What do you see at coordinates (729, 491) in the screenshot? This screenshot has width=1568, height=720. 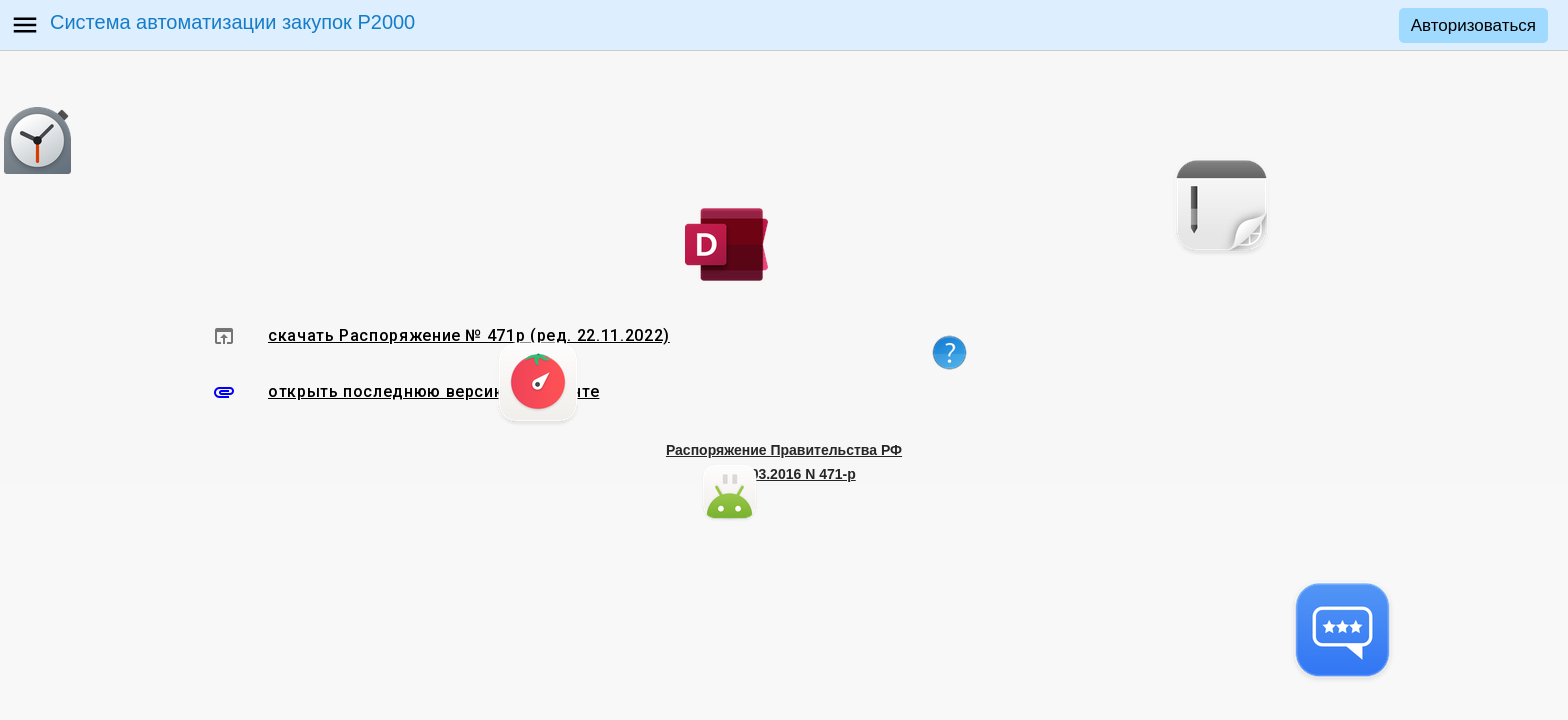 I see `open android file transfer app` at bounding box center [729, 491].